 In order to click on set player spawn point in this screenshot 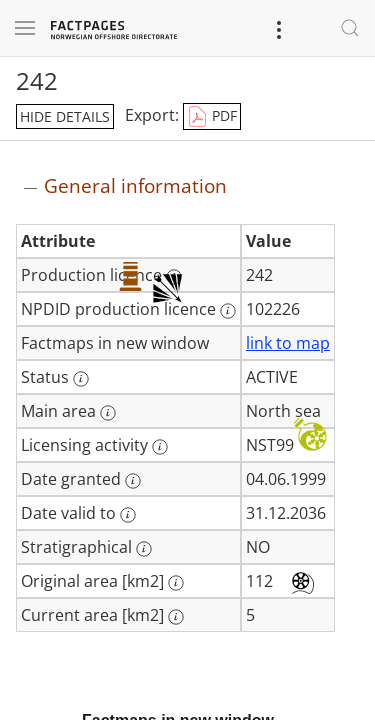, I will do `click(130, 276)`.